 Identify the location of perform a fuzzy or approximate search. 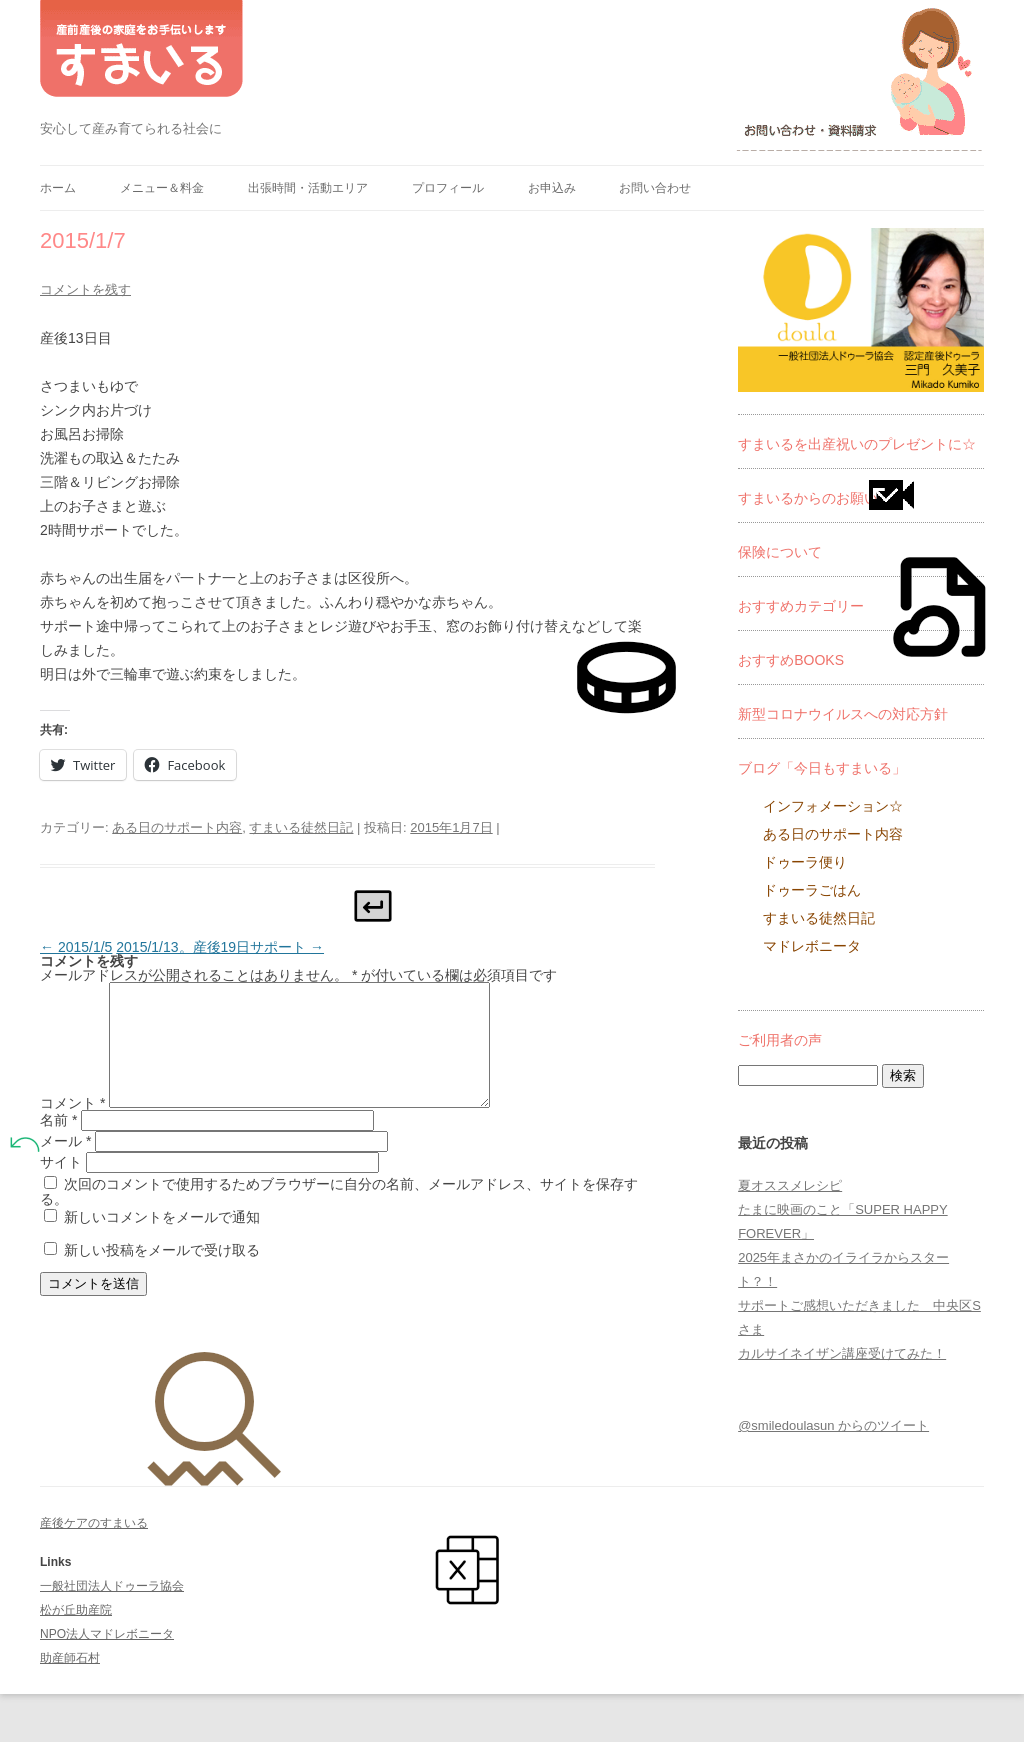
(218, 1415).